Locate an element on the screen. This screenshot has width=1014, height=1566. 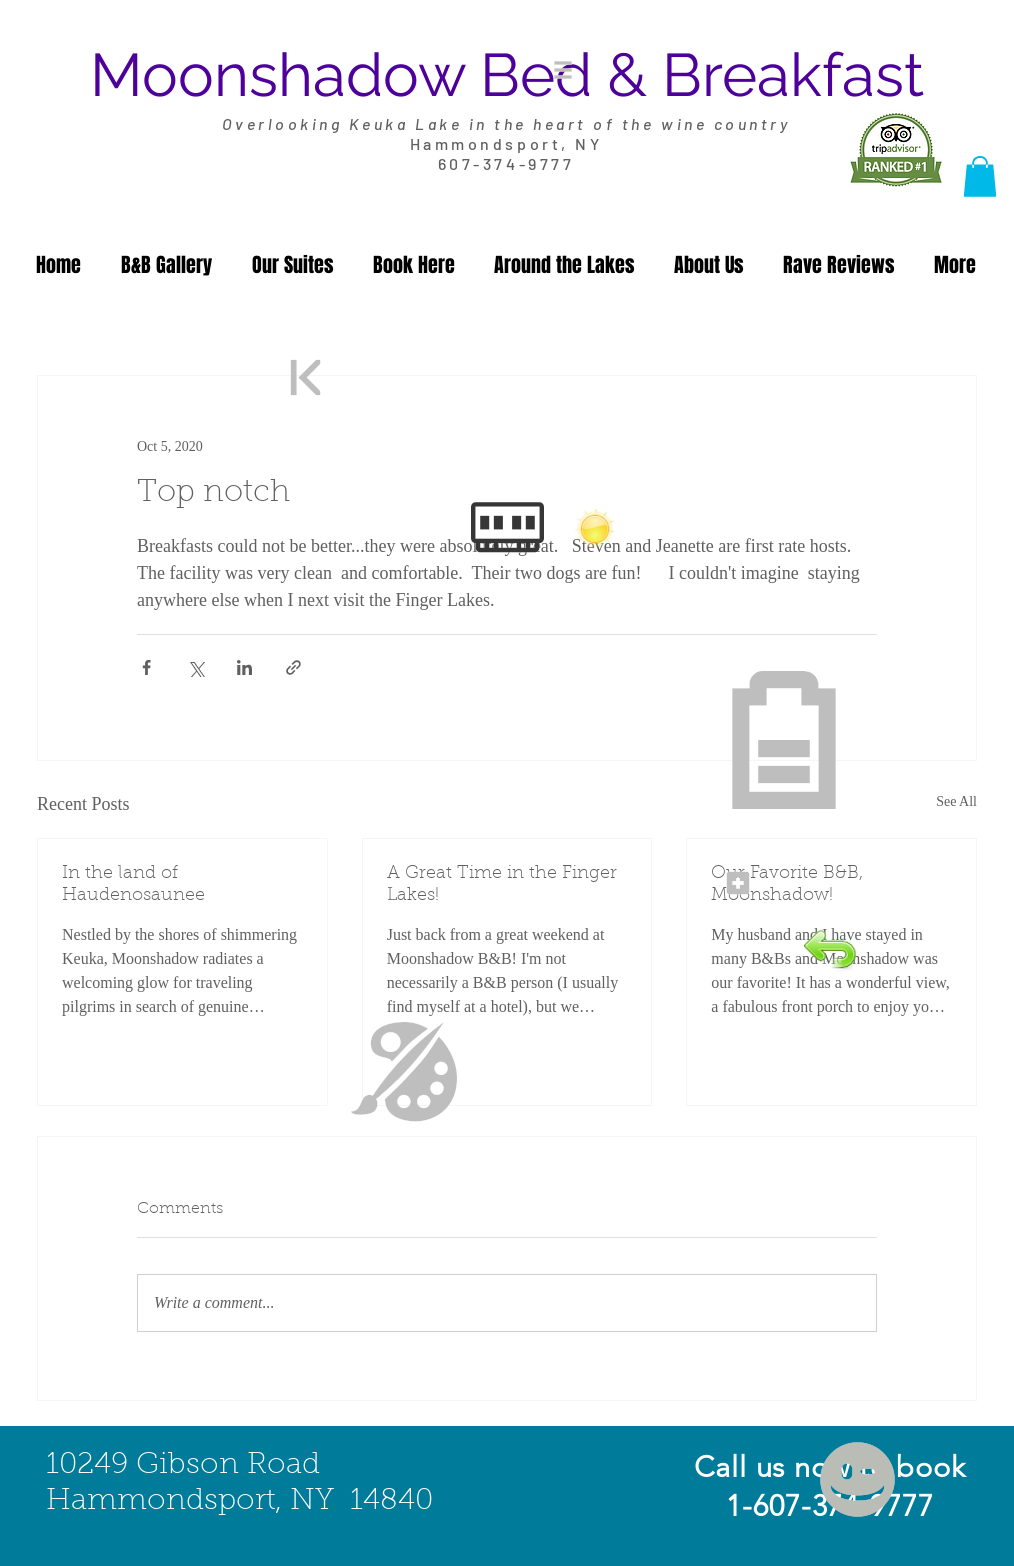
redo the last undone action is located at coordinates (831, 947).